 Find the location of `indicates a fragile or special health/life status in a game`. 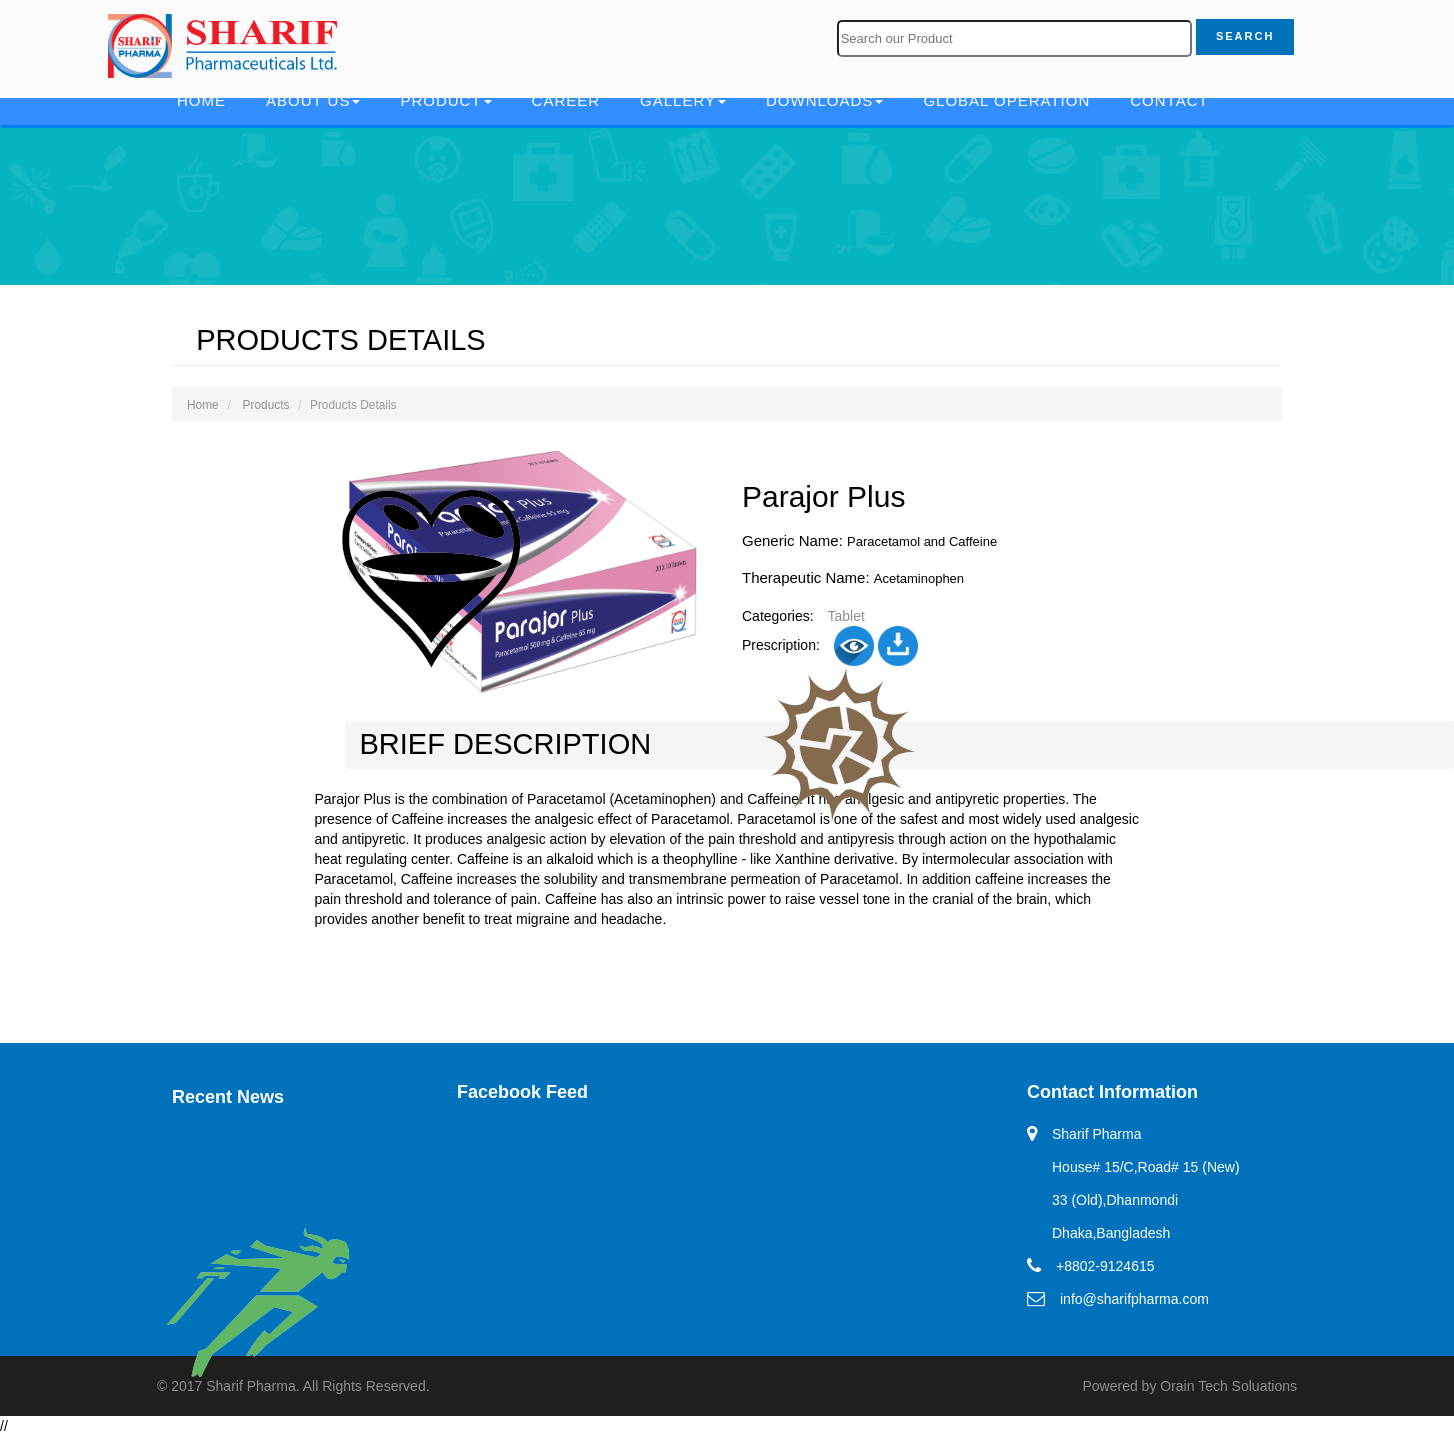

indicates a fragile or special health/life status in a game is located at coordinates (429, 577).